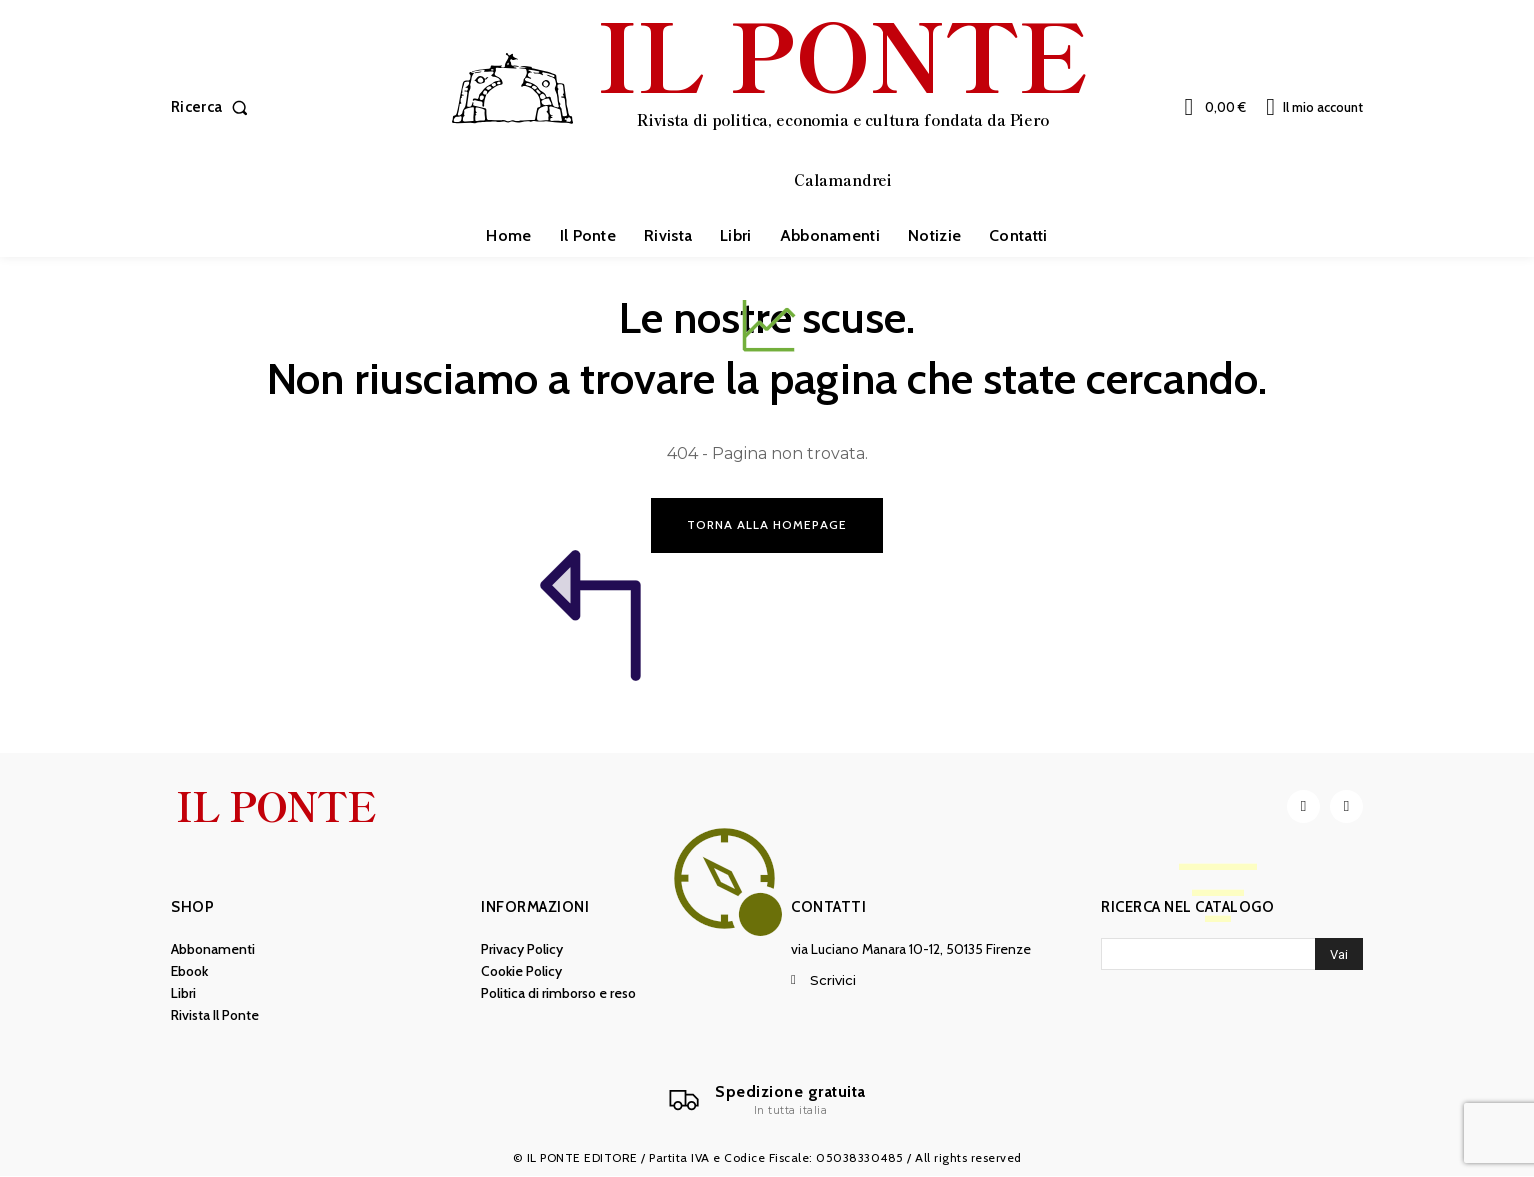 This screenshot has width=1534, height=1177. Describe the element at coordinates (724, 878) in the screenshot. I see `indicates current location on a map` at that location.